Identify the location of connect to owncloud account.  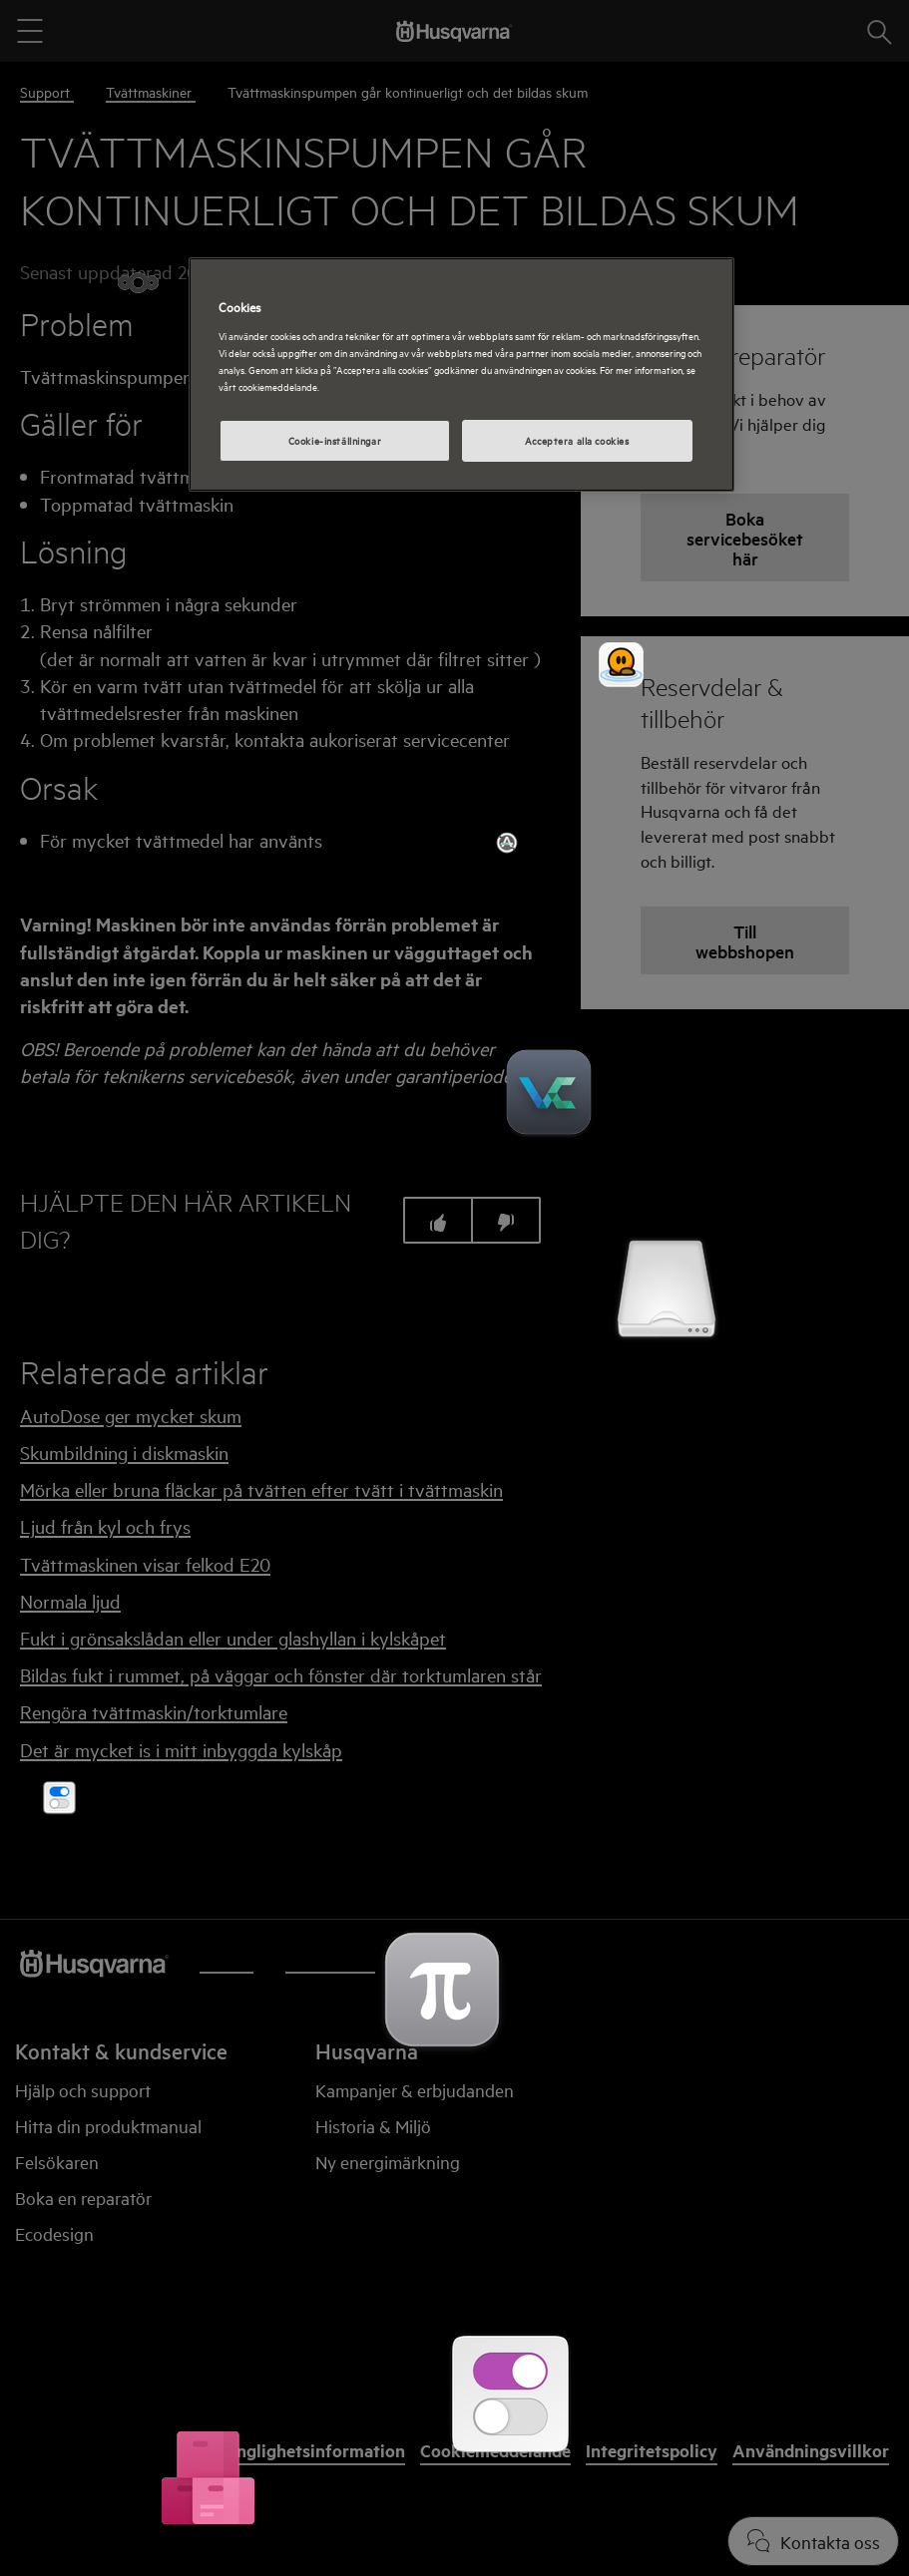
(138, 282).